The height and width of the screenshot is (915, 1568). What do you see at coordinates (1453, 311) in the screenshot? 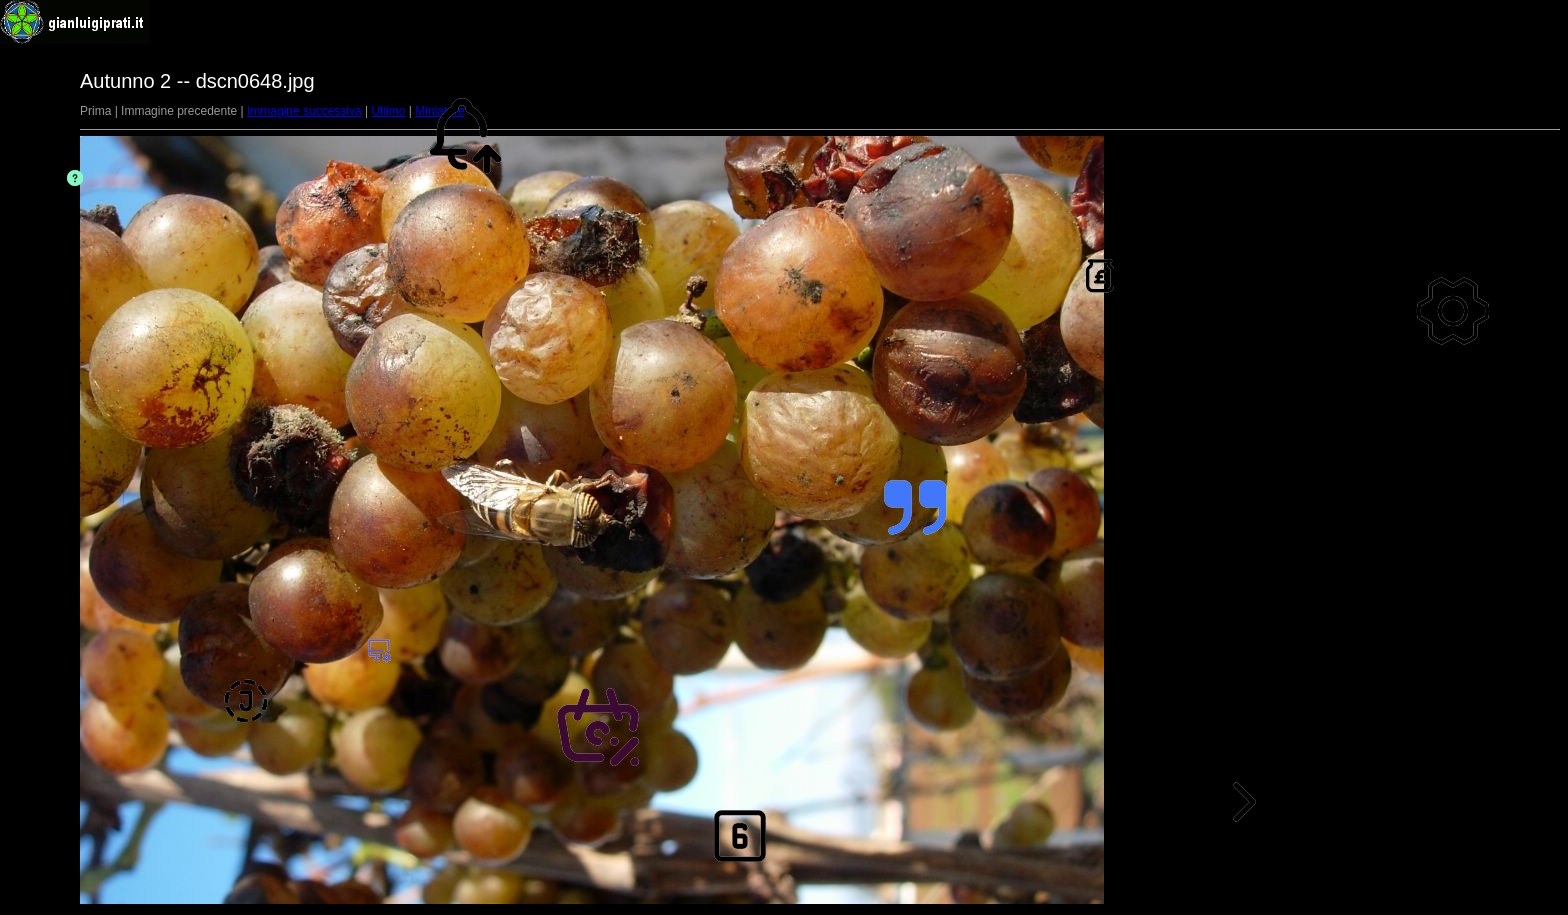
I see `access settings or preferences` at bounding box center [1453, 311].